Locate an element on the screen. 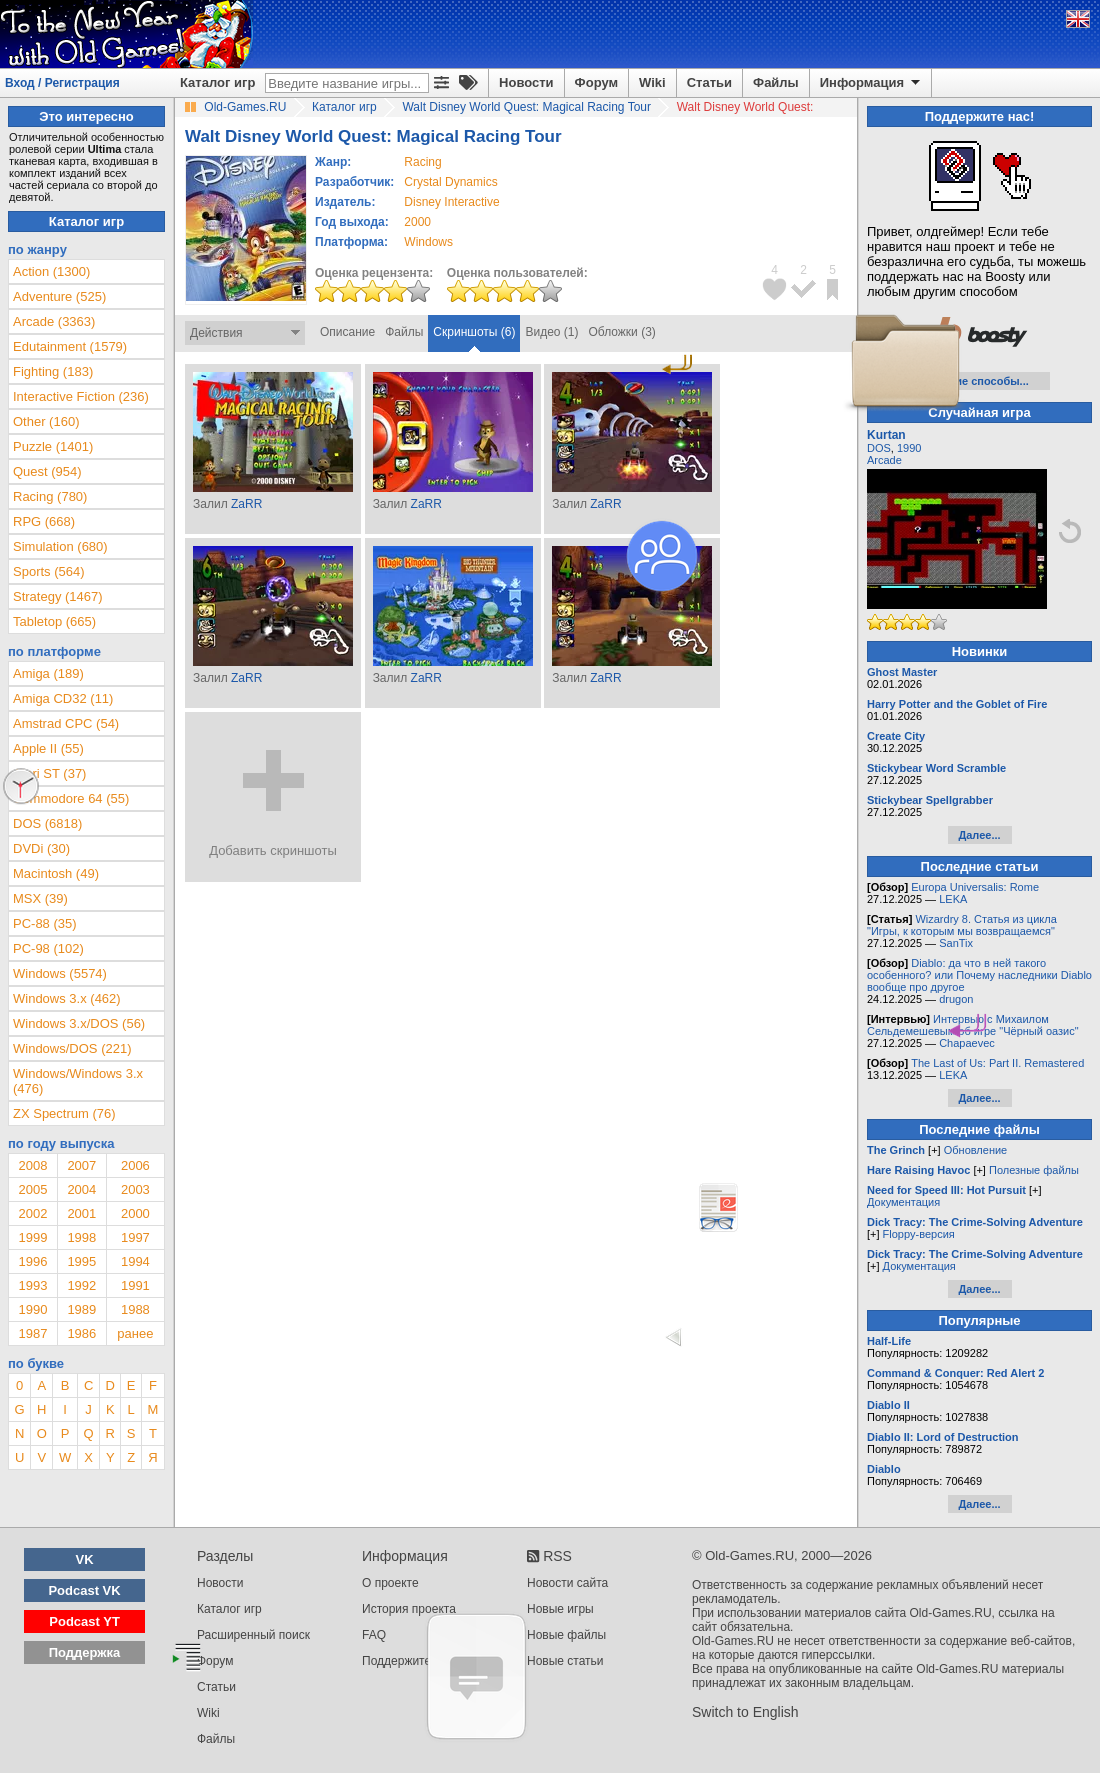  open folder to view files is located at coordinates (905, 366).